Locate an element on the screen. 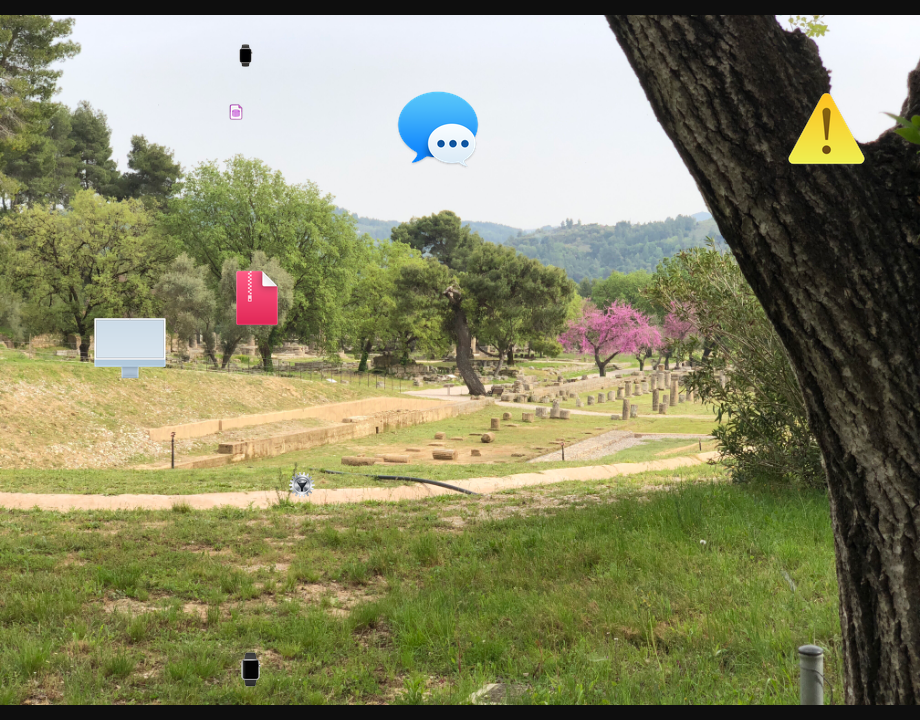  libreoffice base database file is located at coordinates (236, 112).